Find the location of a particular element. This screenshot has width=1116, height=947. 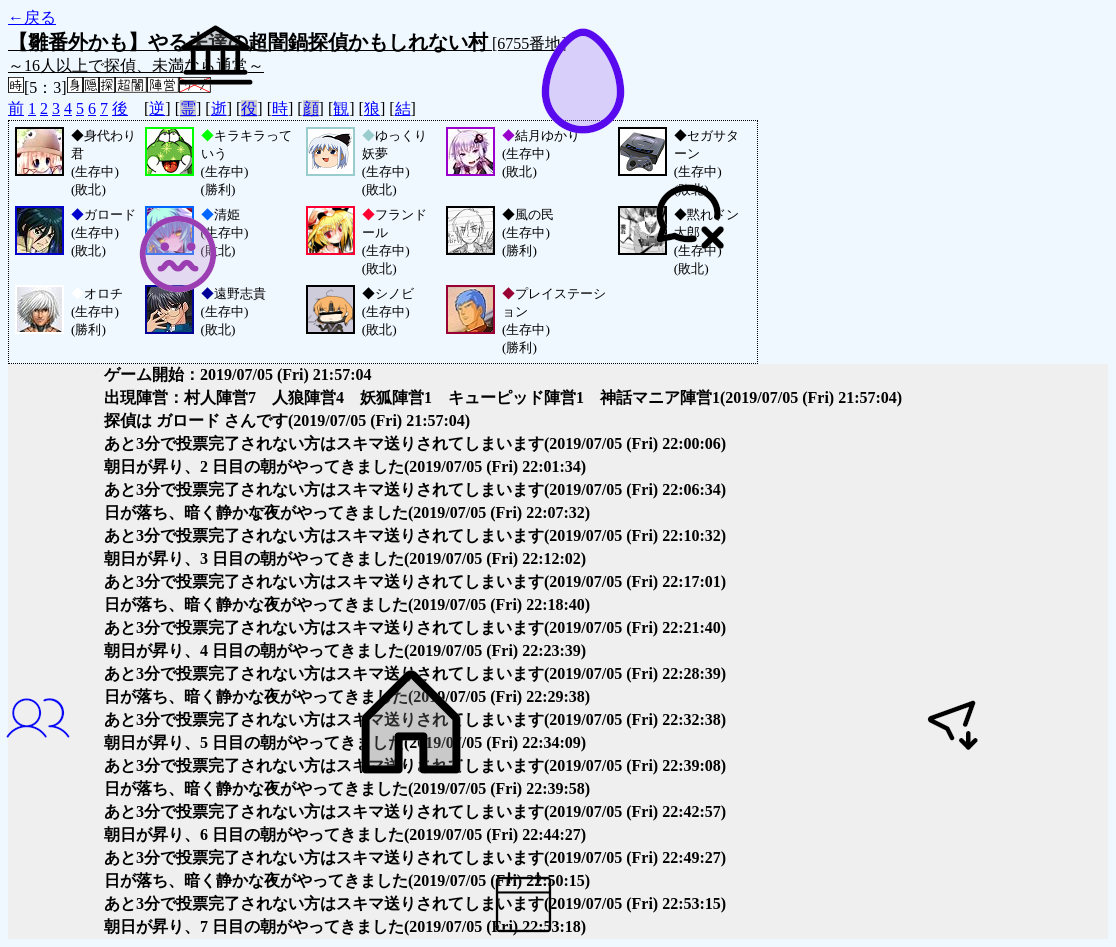

view all users or contacts is located at coordinates (38, 718).